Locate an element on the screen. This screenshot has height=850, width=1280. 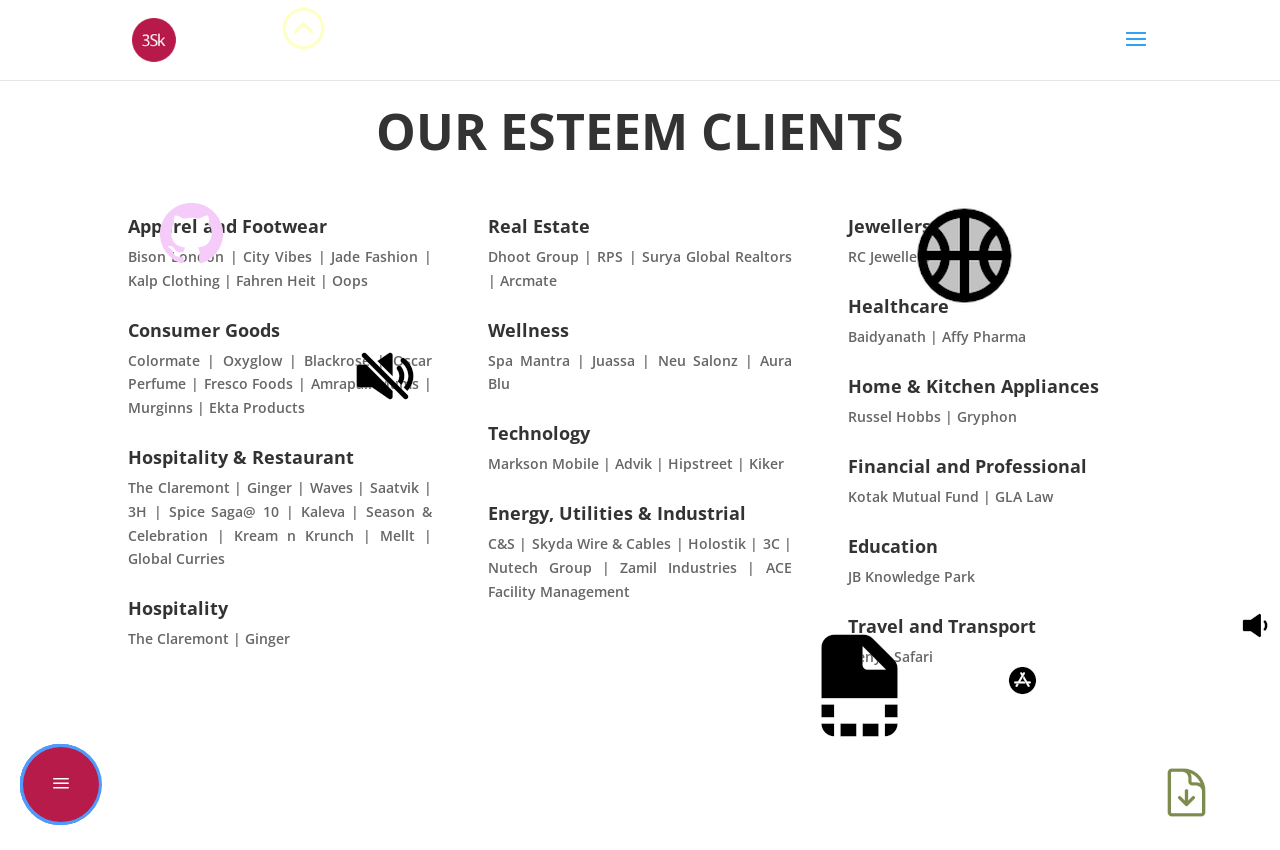
mute audio is located at coordinates (385, 376).